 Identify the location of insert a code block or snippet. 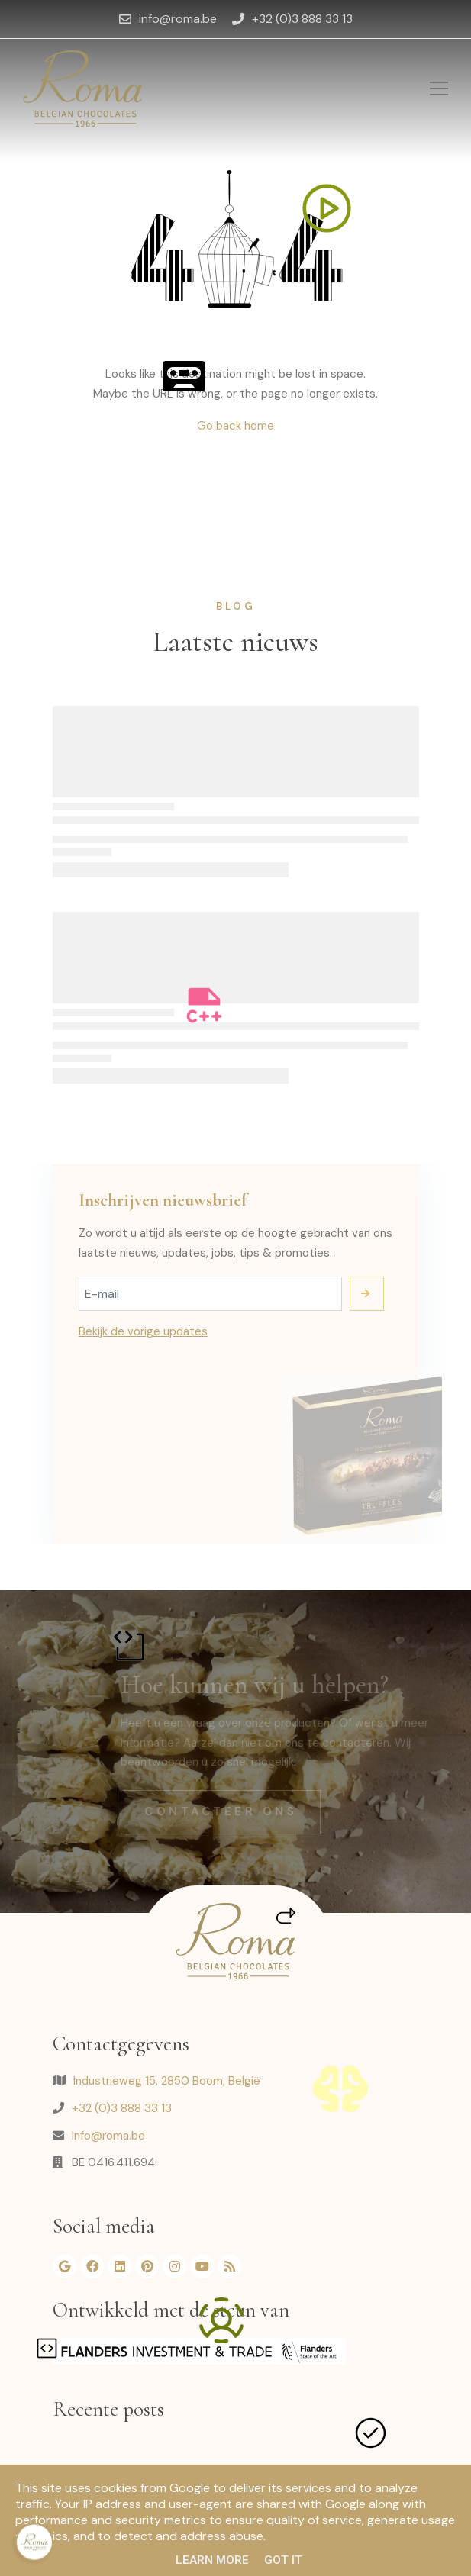
(130, 1647).